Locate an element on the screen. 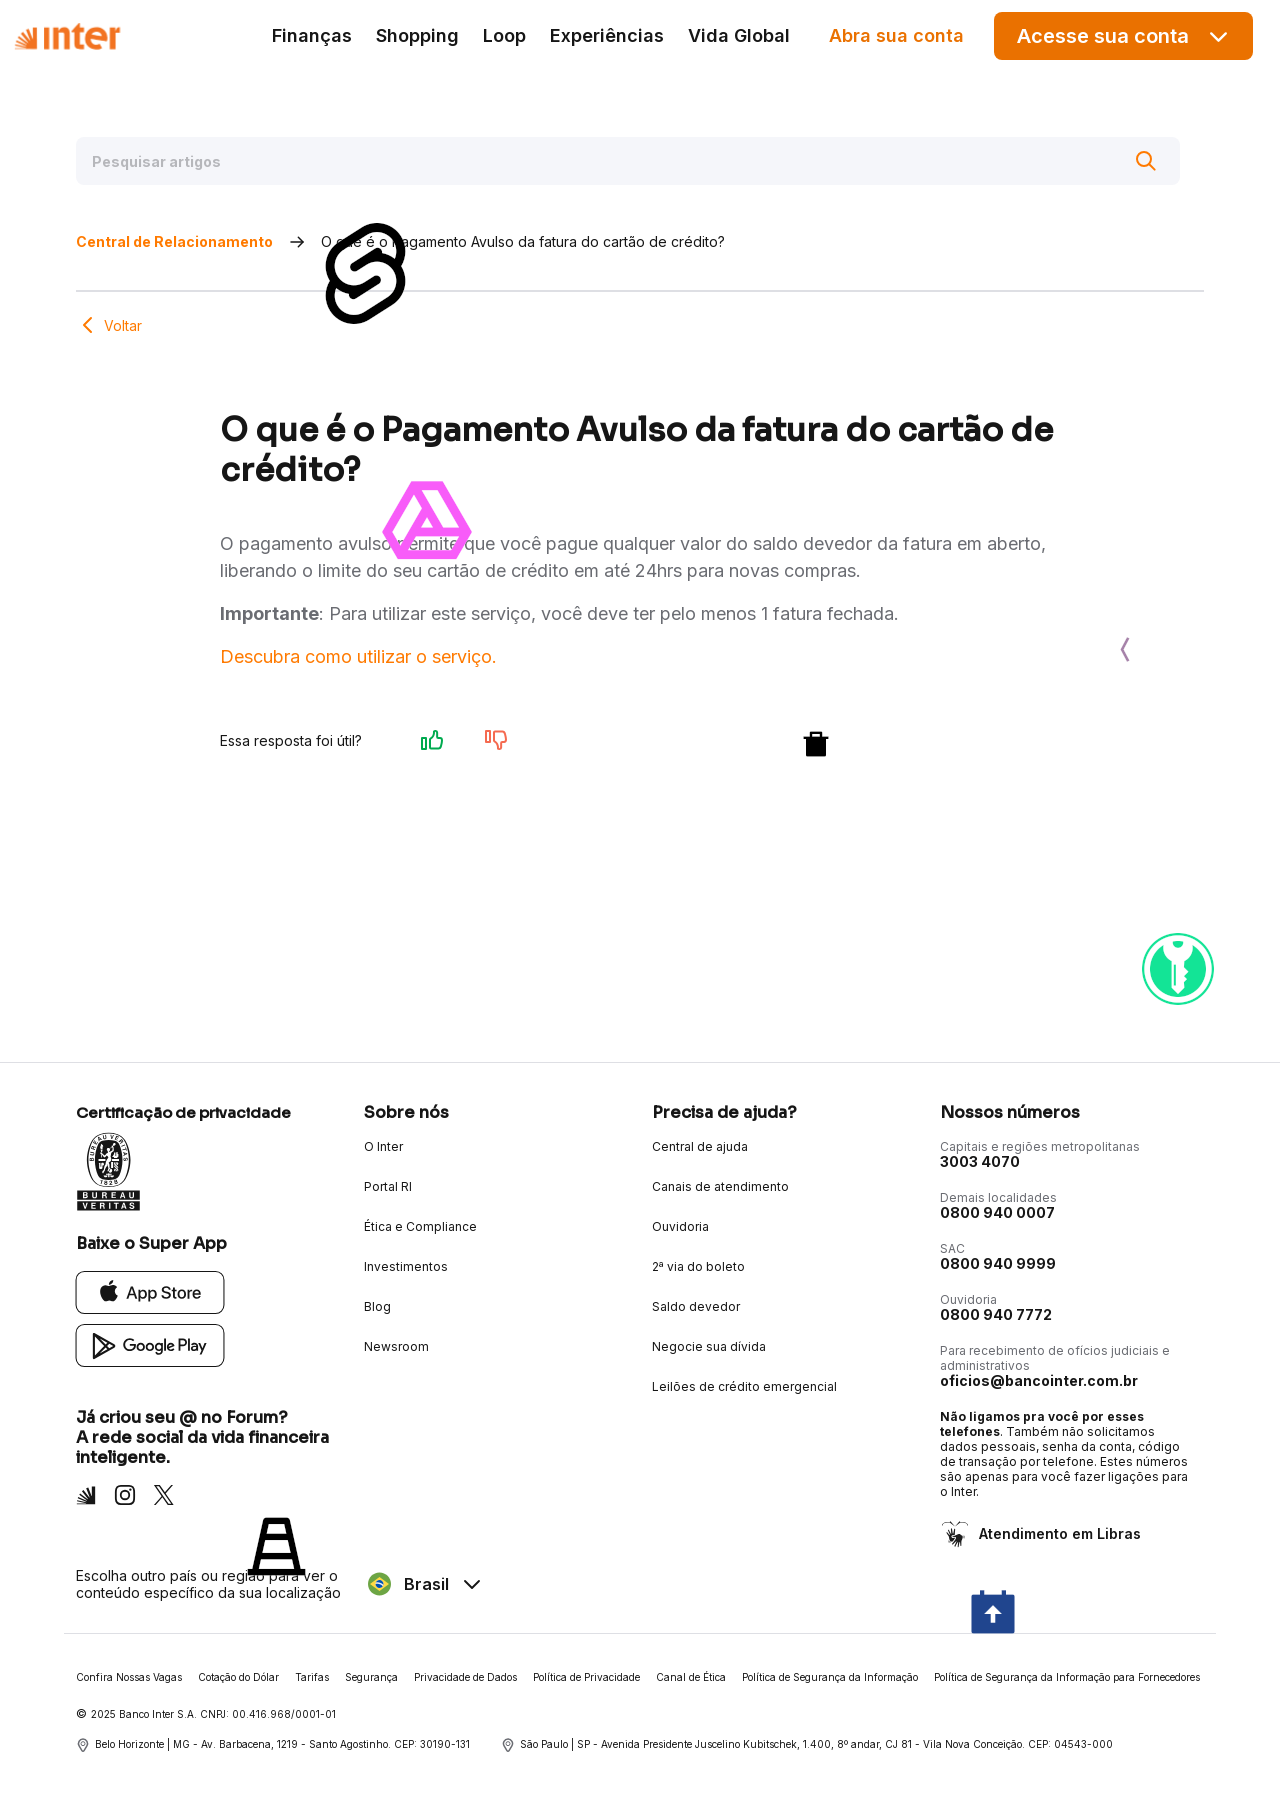 Image resolution: width=1280 pixels, height=1813 pixels. open keepassxc password manager is located at coordinates (1178, 969).